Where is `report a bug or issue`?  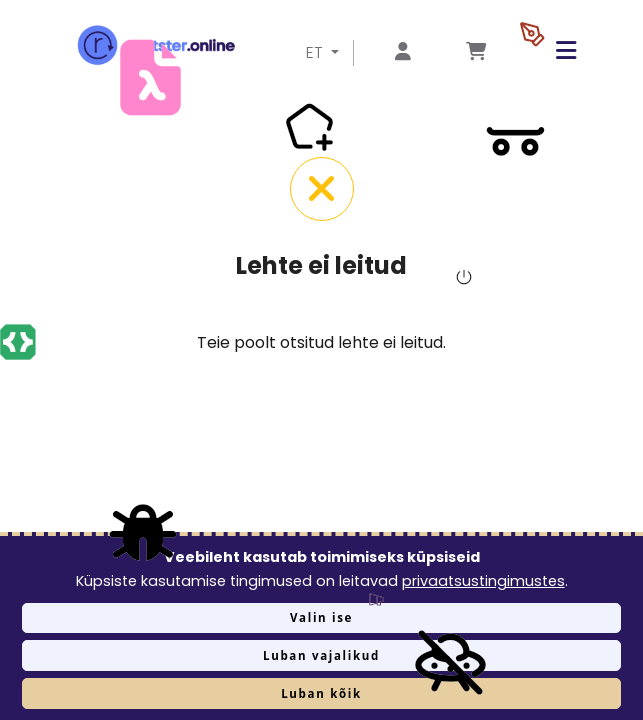
report a bug or issue is located at coordinates (143, 531).